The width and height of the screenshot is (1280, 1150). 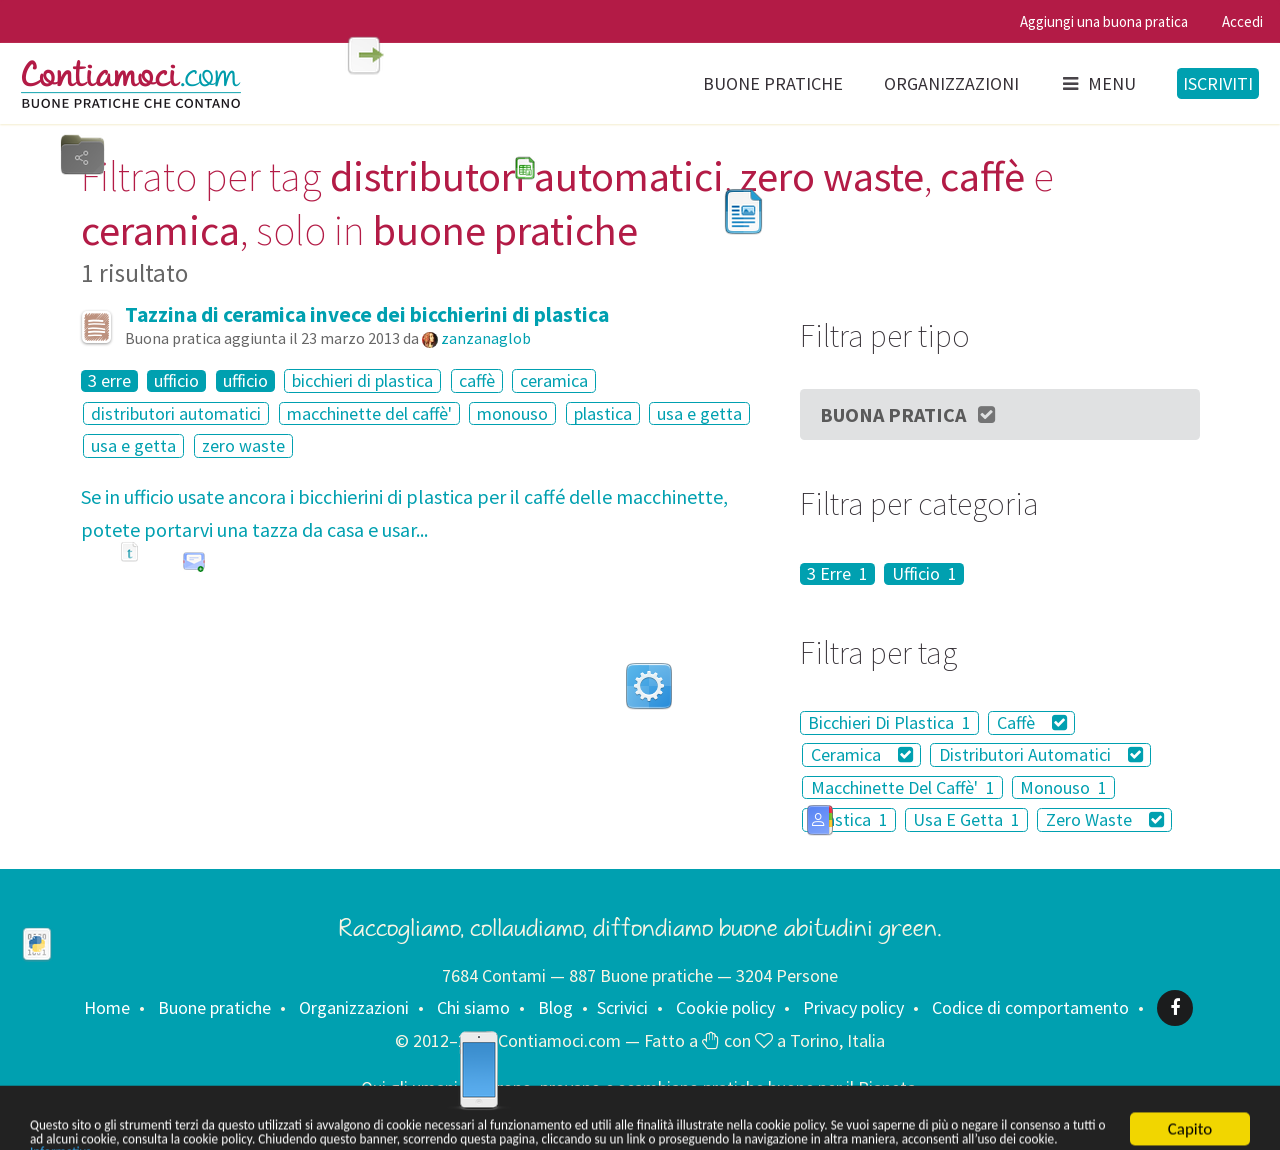 What do you see at coordinates (129, 551) in the screenshot?
I see `a typst document file` at bounding box center [129, 551].